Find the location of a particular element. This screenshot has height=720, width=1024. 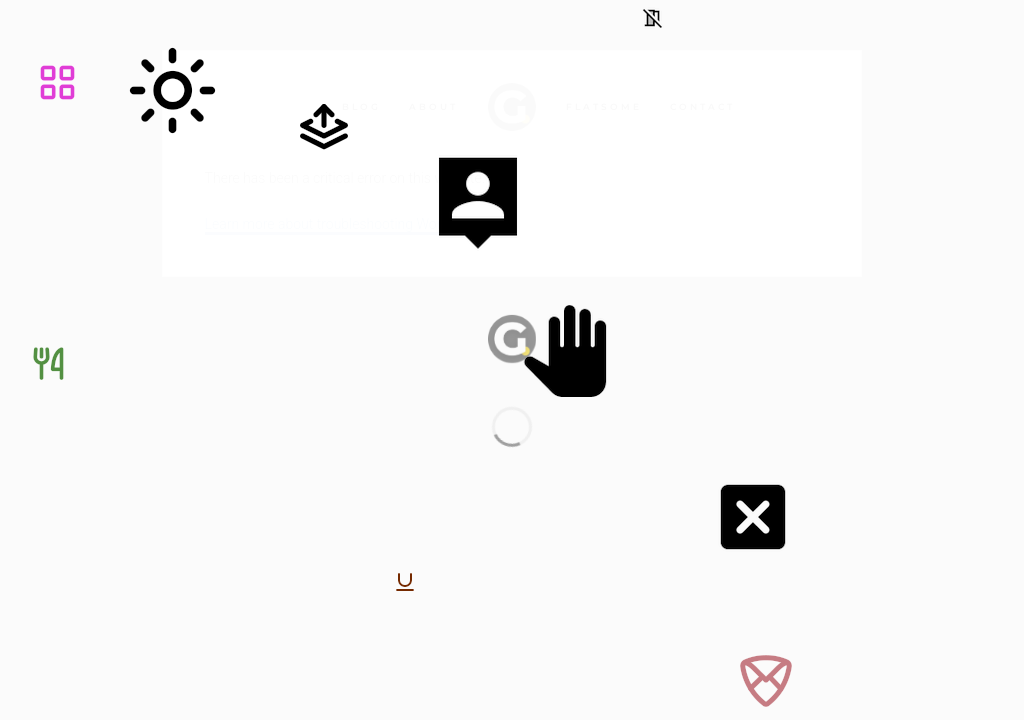

view a person's location on the map is located at coordinates (478, 201).